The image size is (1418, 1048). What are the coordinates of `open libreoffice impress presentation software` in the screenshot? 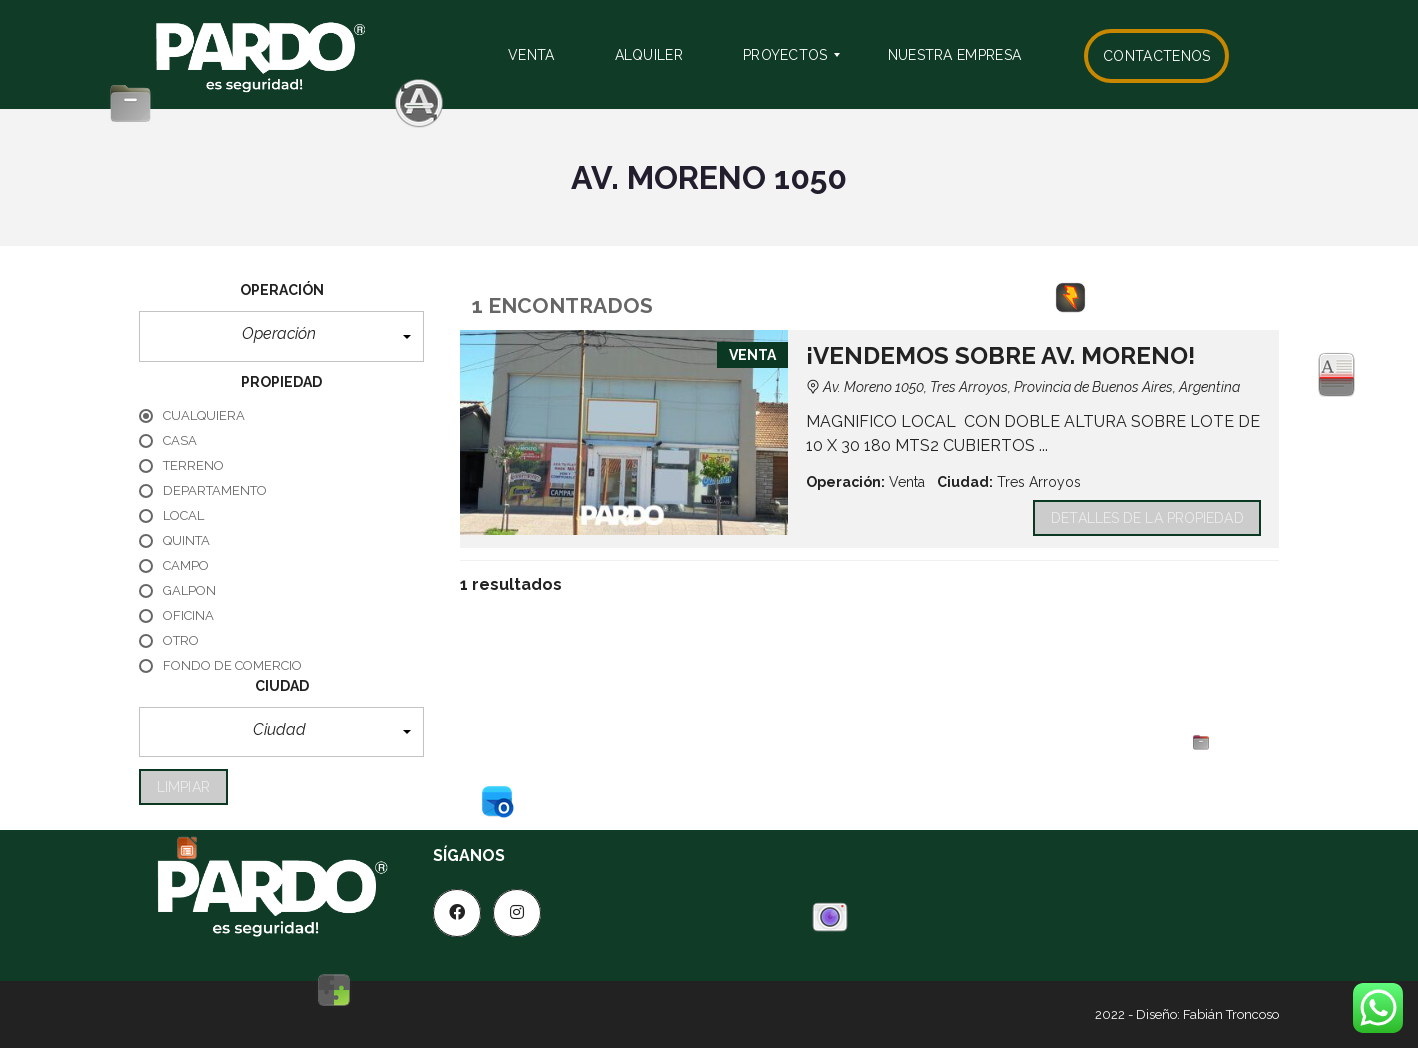 It's located at (187, 848).